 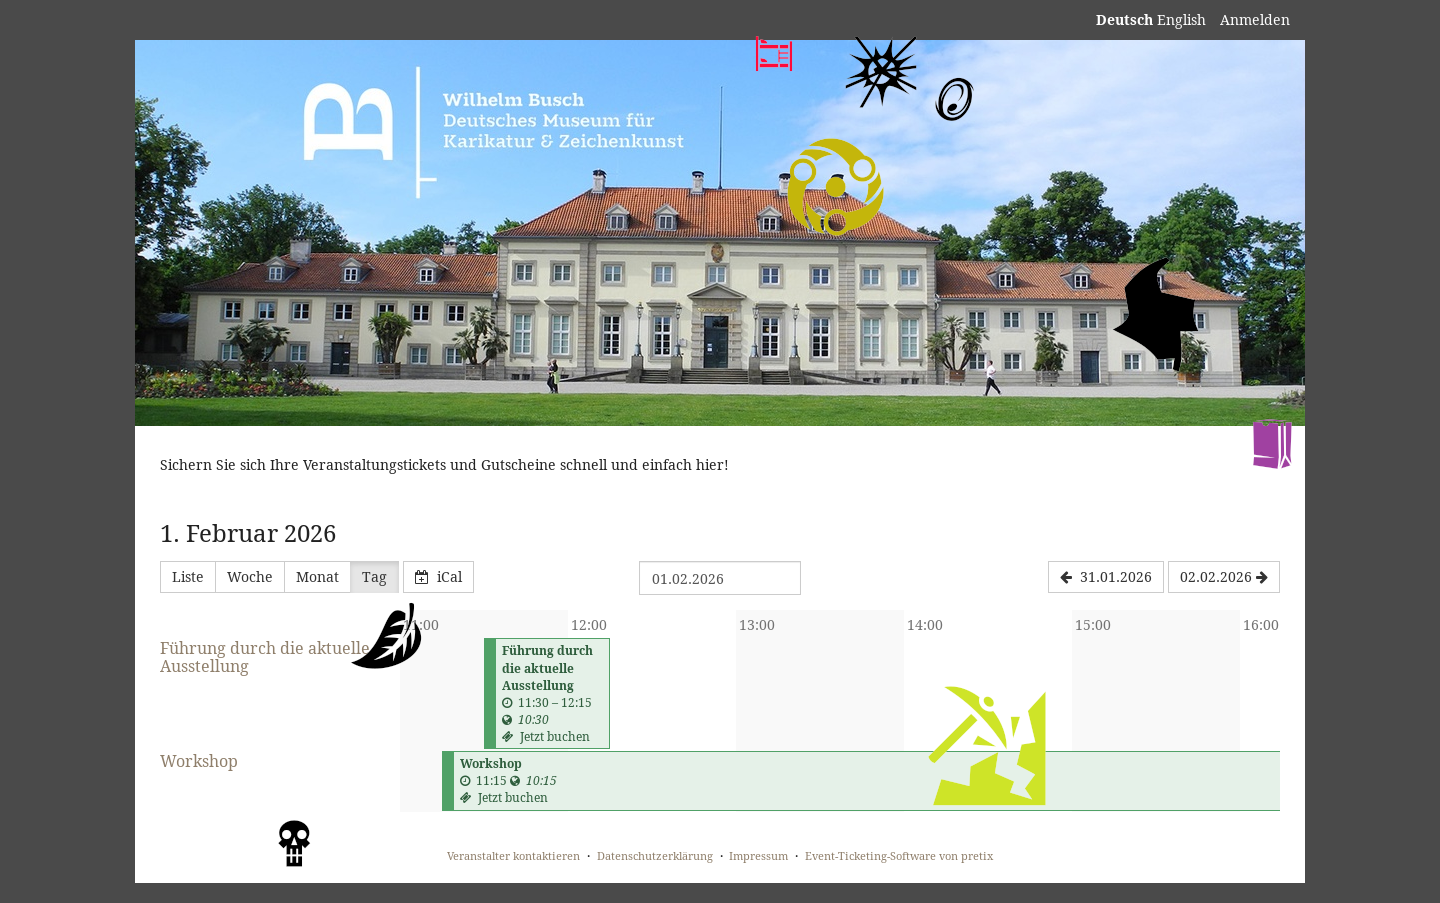 I want to click on indicates autumn or seasonal theme, so click(x=385, y=637).